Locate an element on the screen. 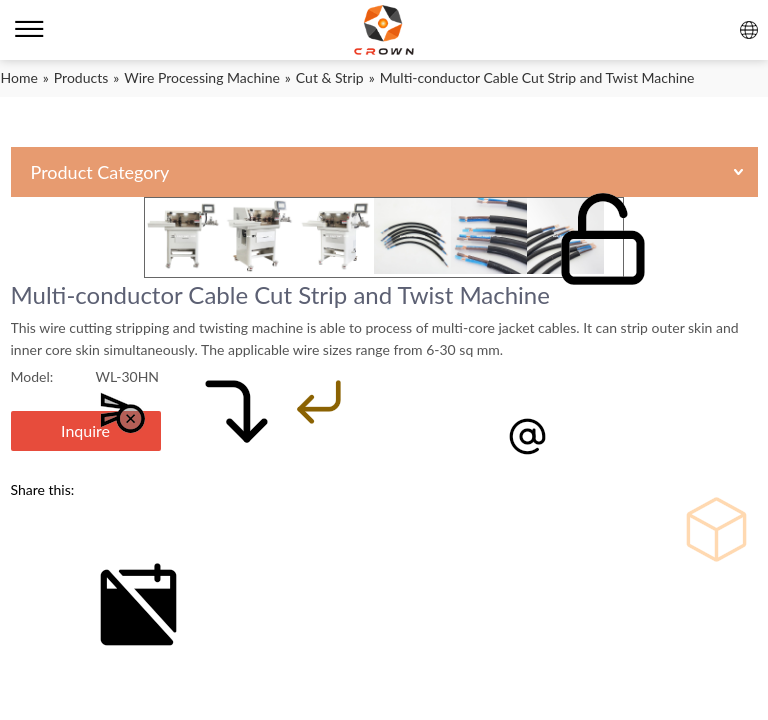 This screenshot has width=768, height=720. disable or cancel calendar events is located at coordinates (138, 607).